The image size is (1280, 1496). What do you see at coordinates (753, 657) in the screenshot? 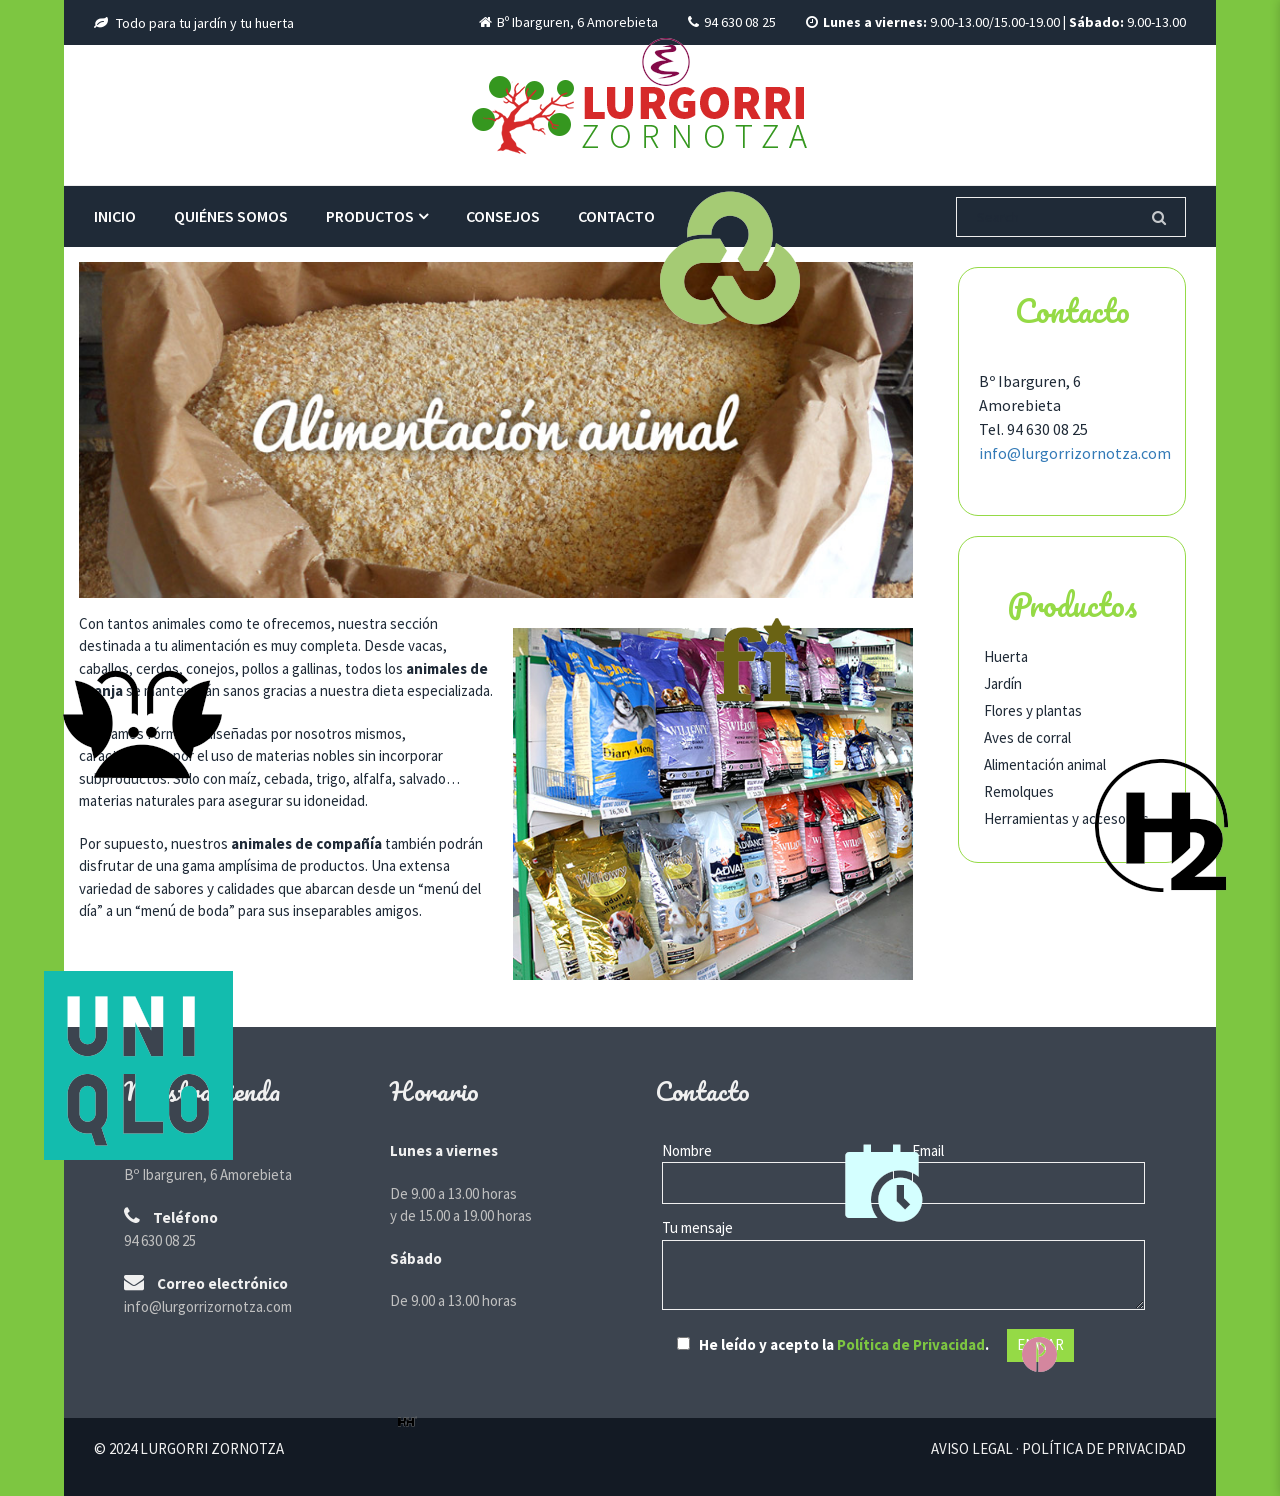
I see `fonticons brand logo` at bounding box center [753, 657].